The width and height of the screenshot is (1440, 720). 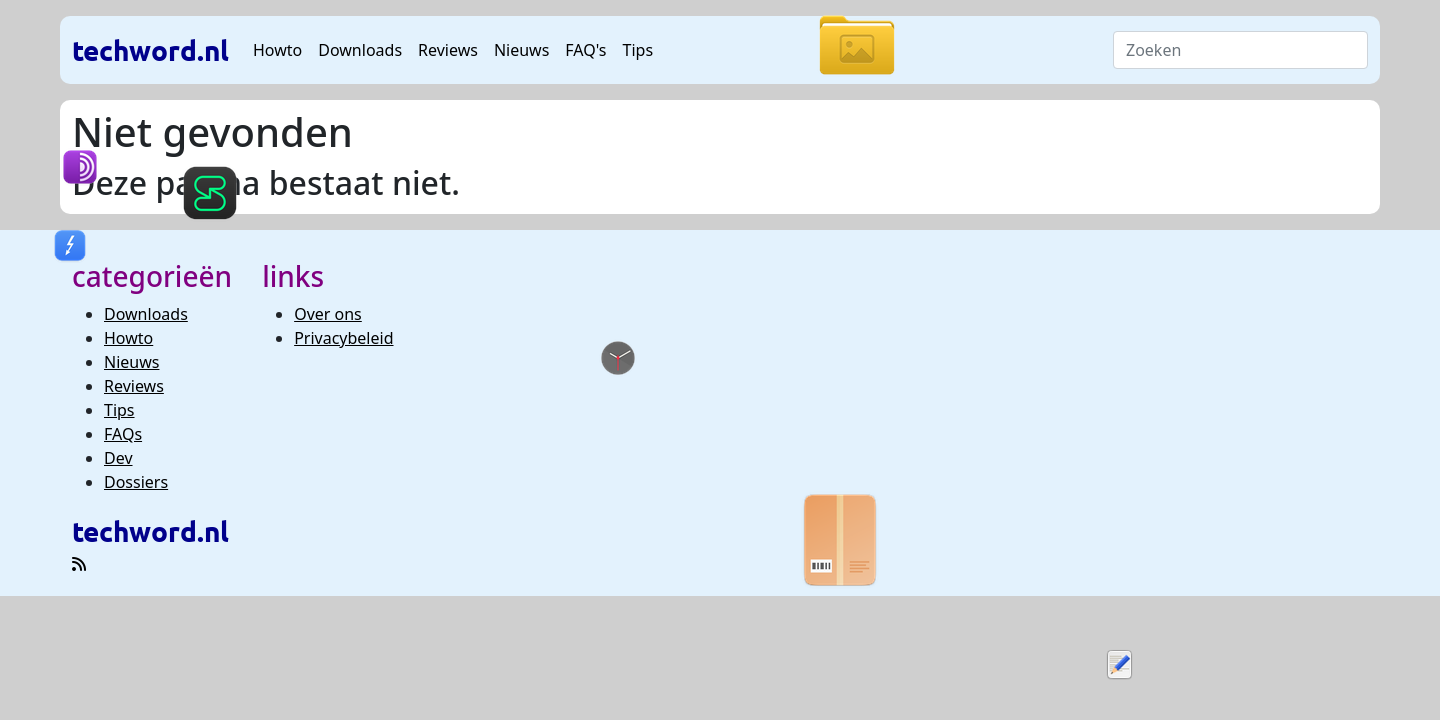 I want to click on open the clocks app, so click(x=618, y=358).